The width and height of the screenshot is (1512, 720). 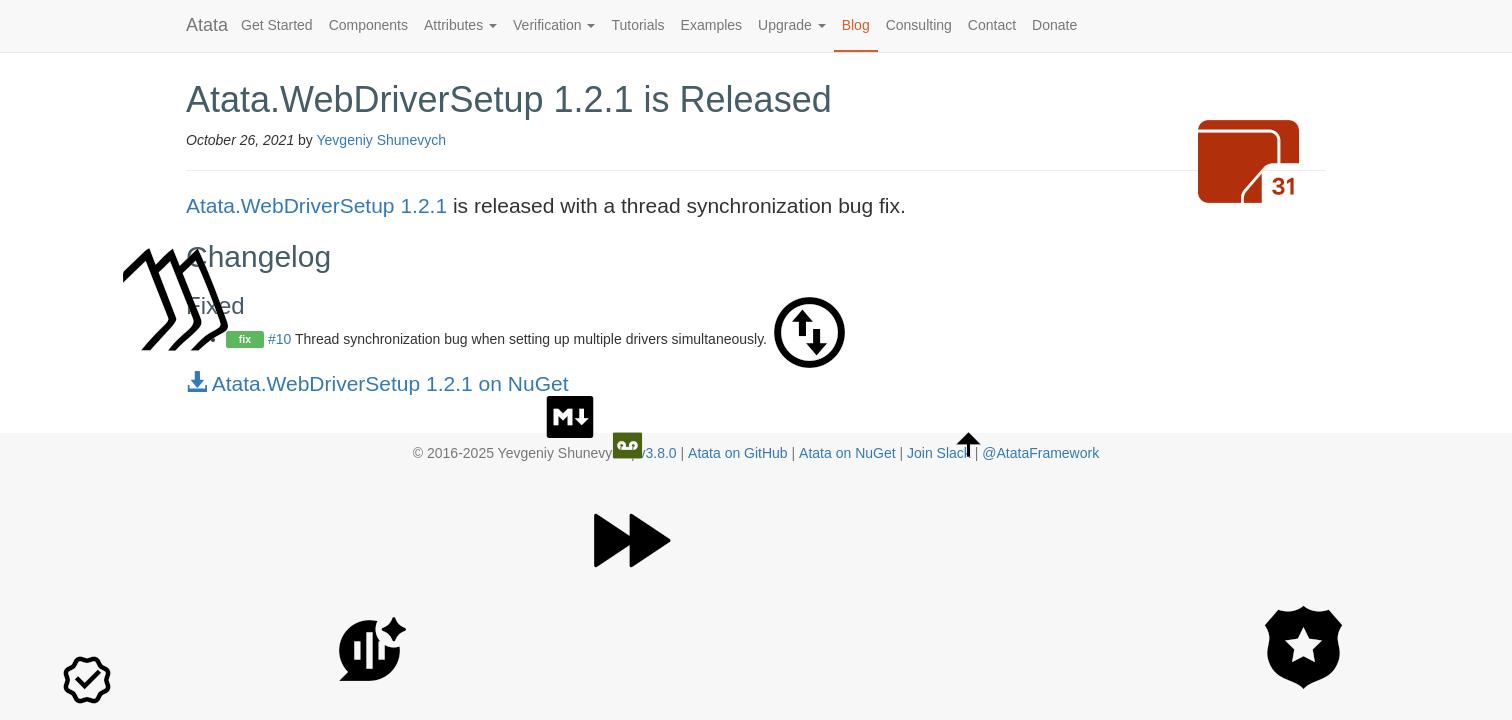 What do you see at coordinates (175, 299) in the screenshot?
I see `open wikibooks website or app` at bounding box center [175, 299].